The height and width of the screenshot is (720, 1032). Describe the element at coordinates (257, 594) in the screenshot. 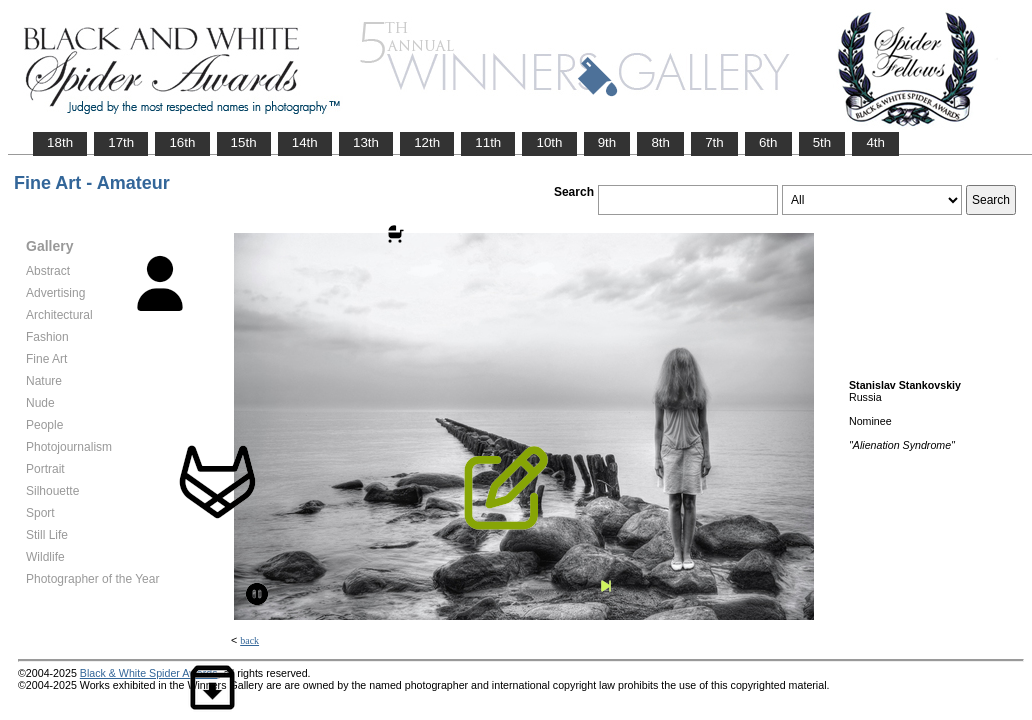

I see `pause media playback` at that location.